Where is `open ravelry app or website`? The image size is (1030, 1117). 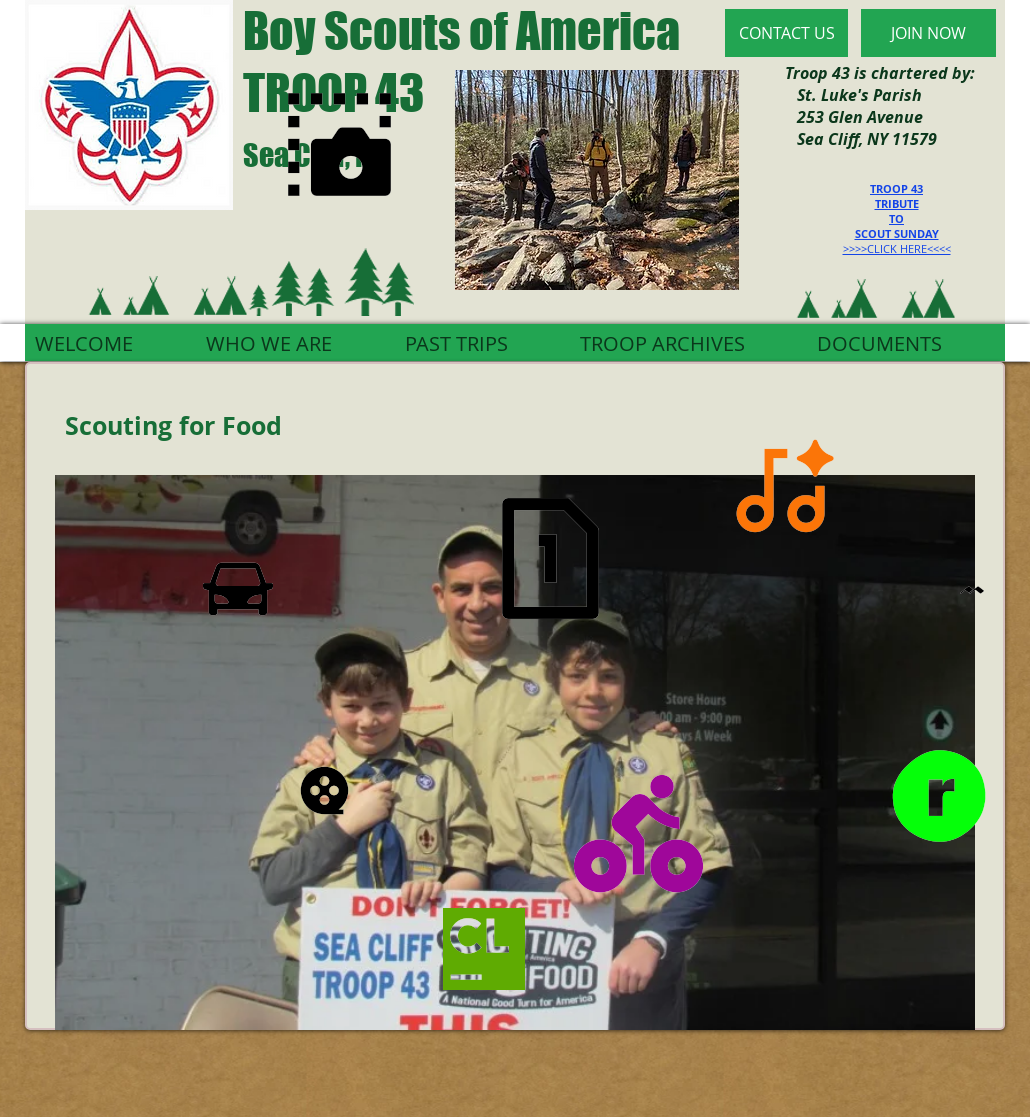 open ravelry app or website is located at coordinates (939, 796).